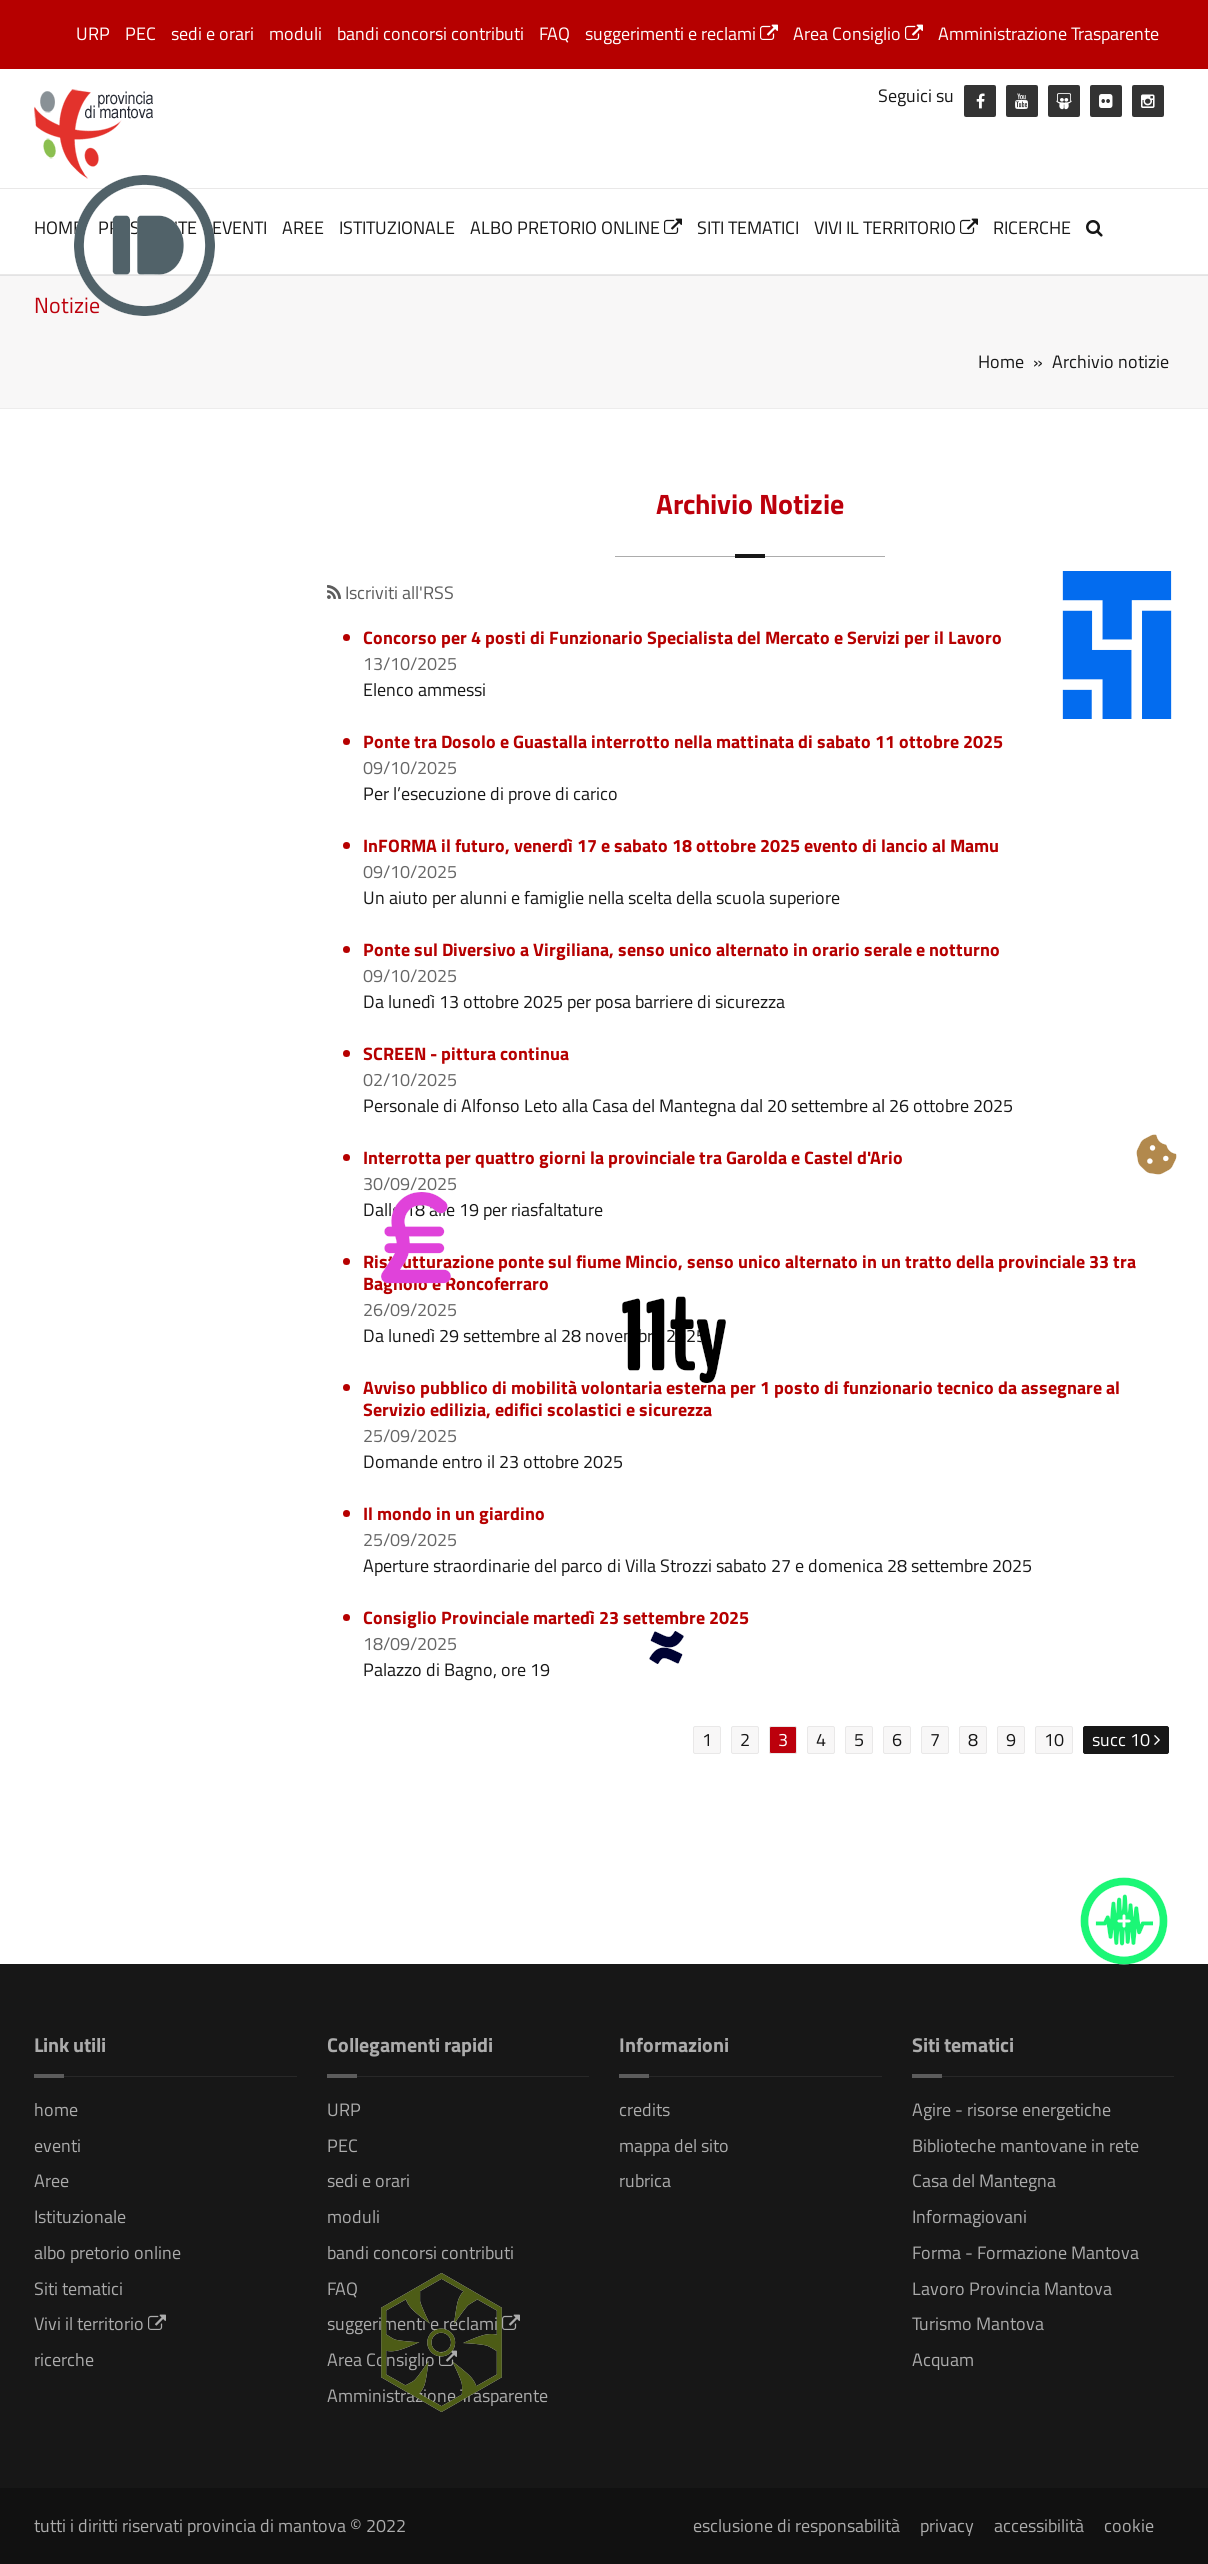 The height and width of the screenshot is (2564, 1208). Describe the element at coordinates (417, 1236) in the screenshot. I see `indicates price or amount in Turkish lira` at that location.